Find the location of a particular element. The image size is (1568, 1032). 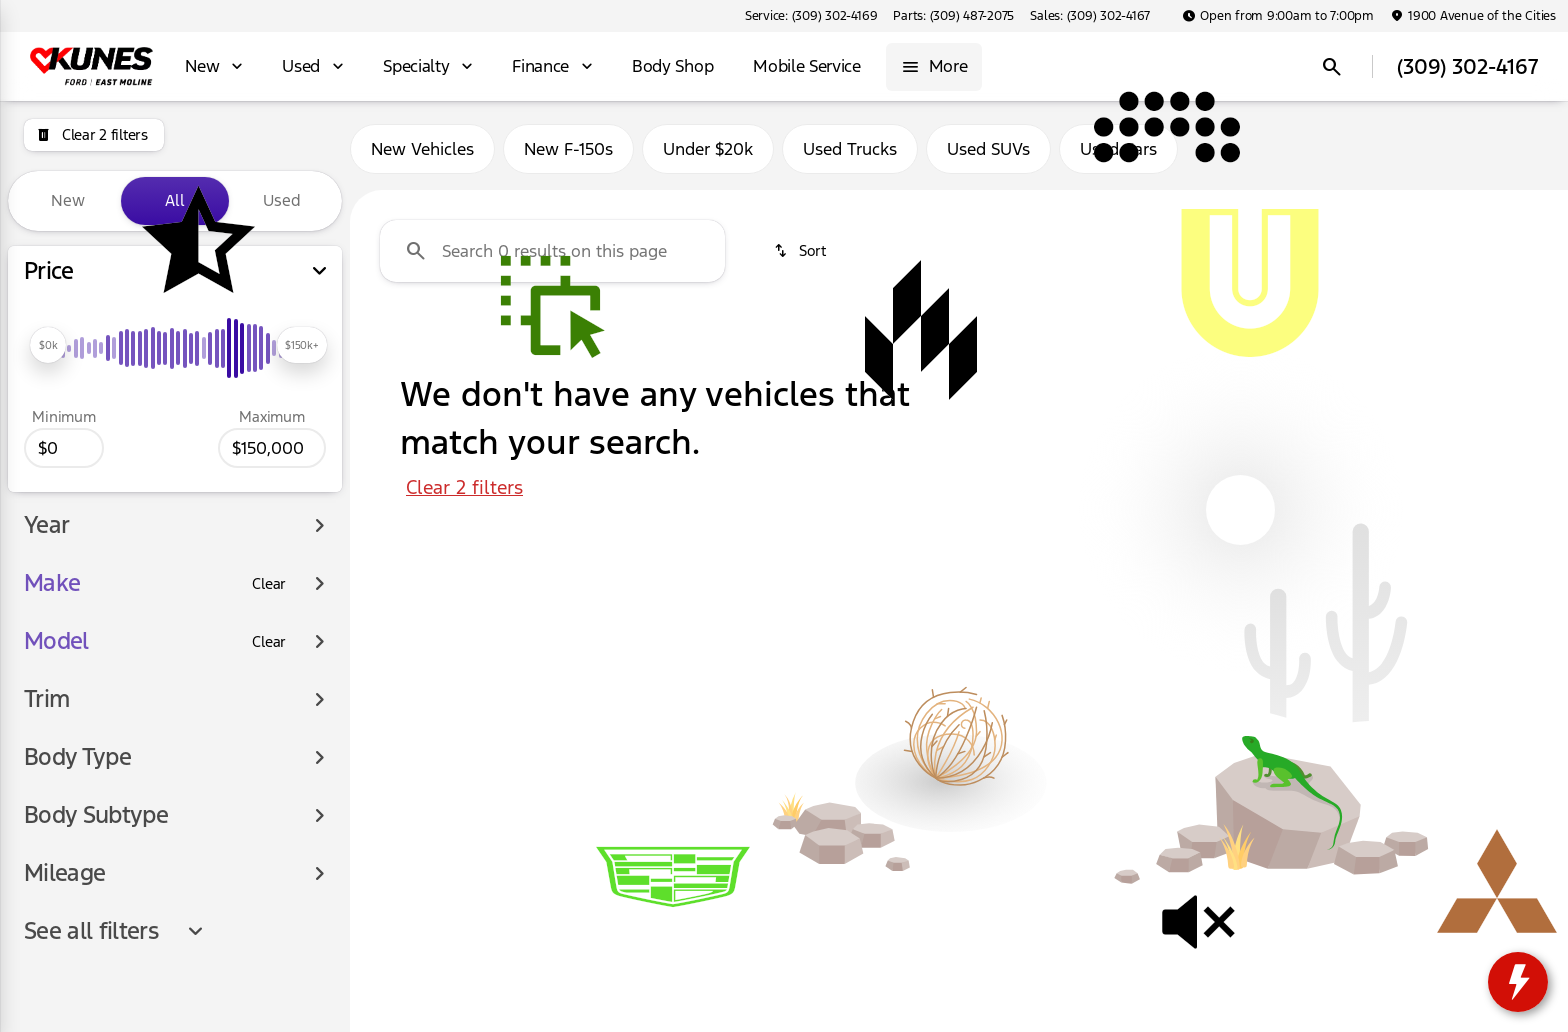

open bitwig studio application is located at coordinates (1167, 127).